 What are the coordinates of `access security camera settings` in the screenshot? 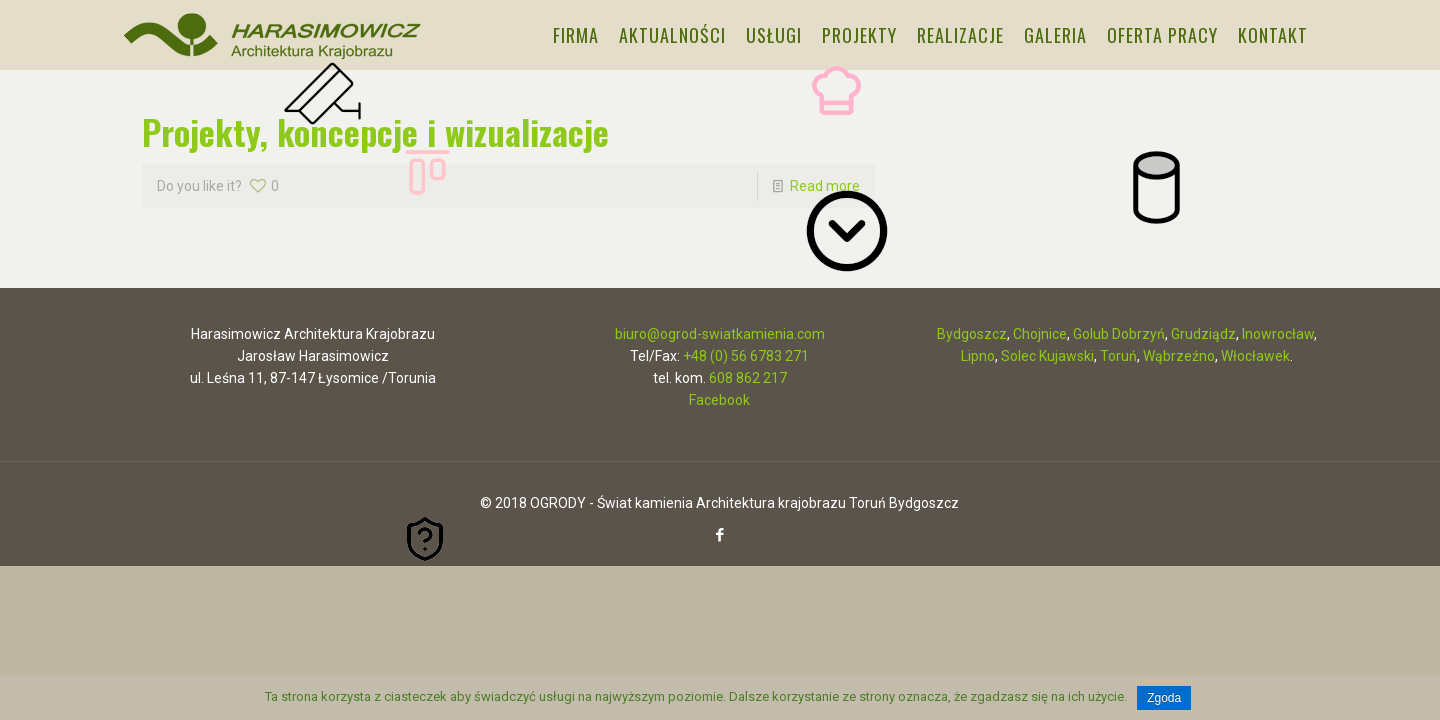 It's located at (322, 98).